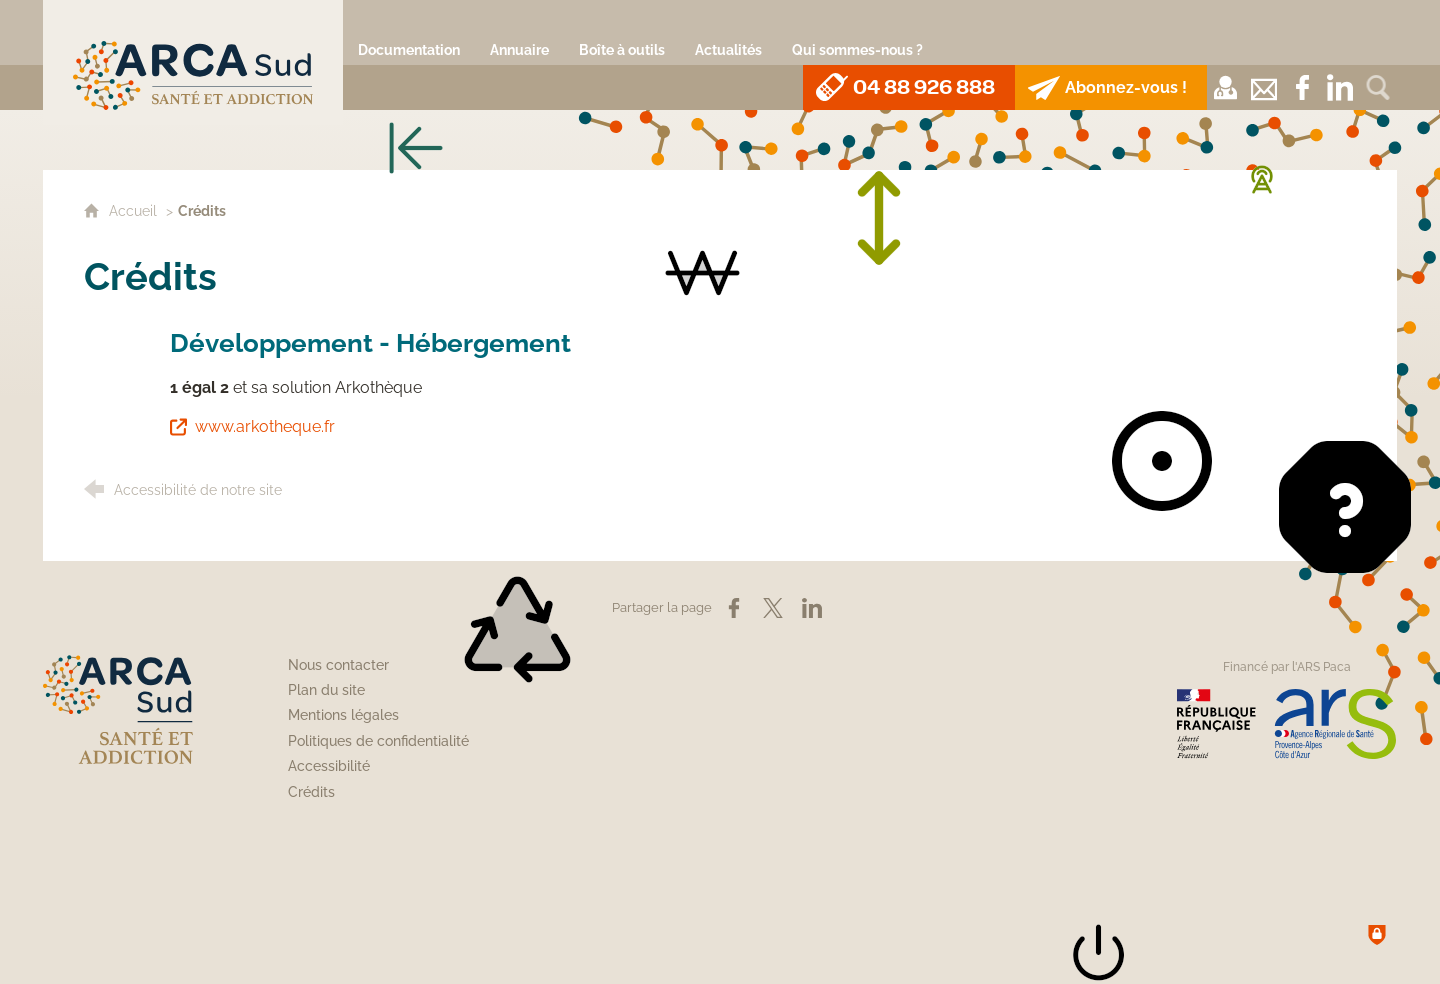 This screenshot has width=1440, height=984. Describe the element at coordinates (1345, 507) in the screenshot. I see `access help or support options` at that location.